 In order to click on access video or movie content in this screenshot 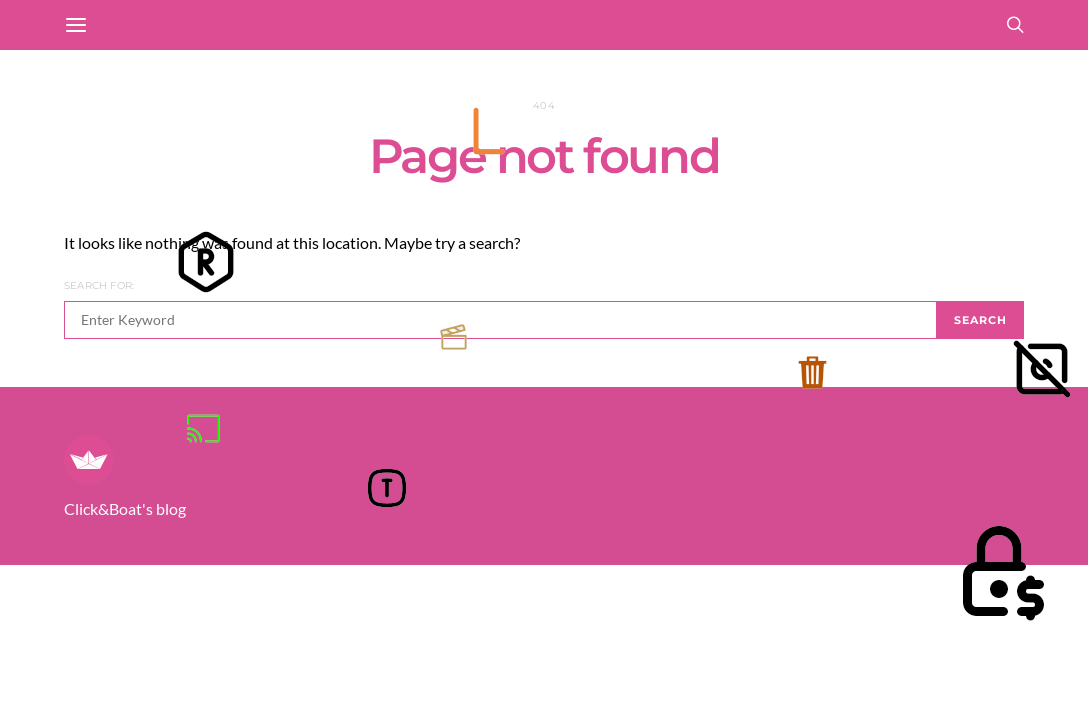, I will do `click(454, 338)`.